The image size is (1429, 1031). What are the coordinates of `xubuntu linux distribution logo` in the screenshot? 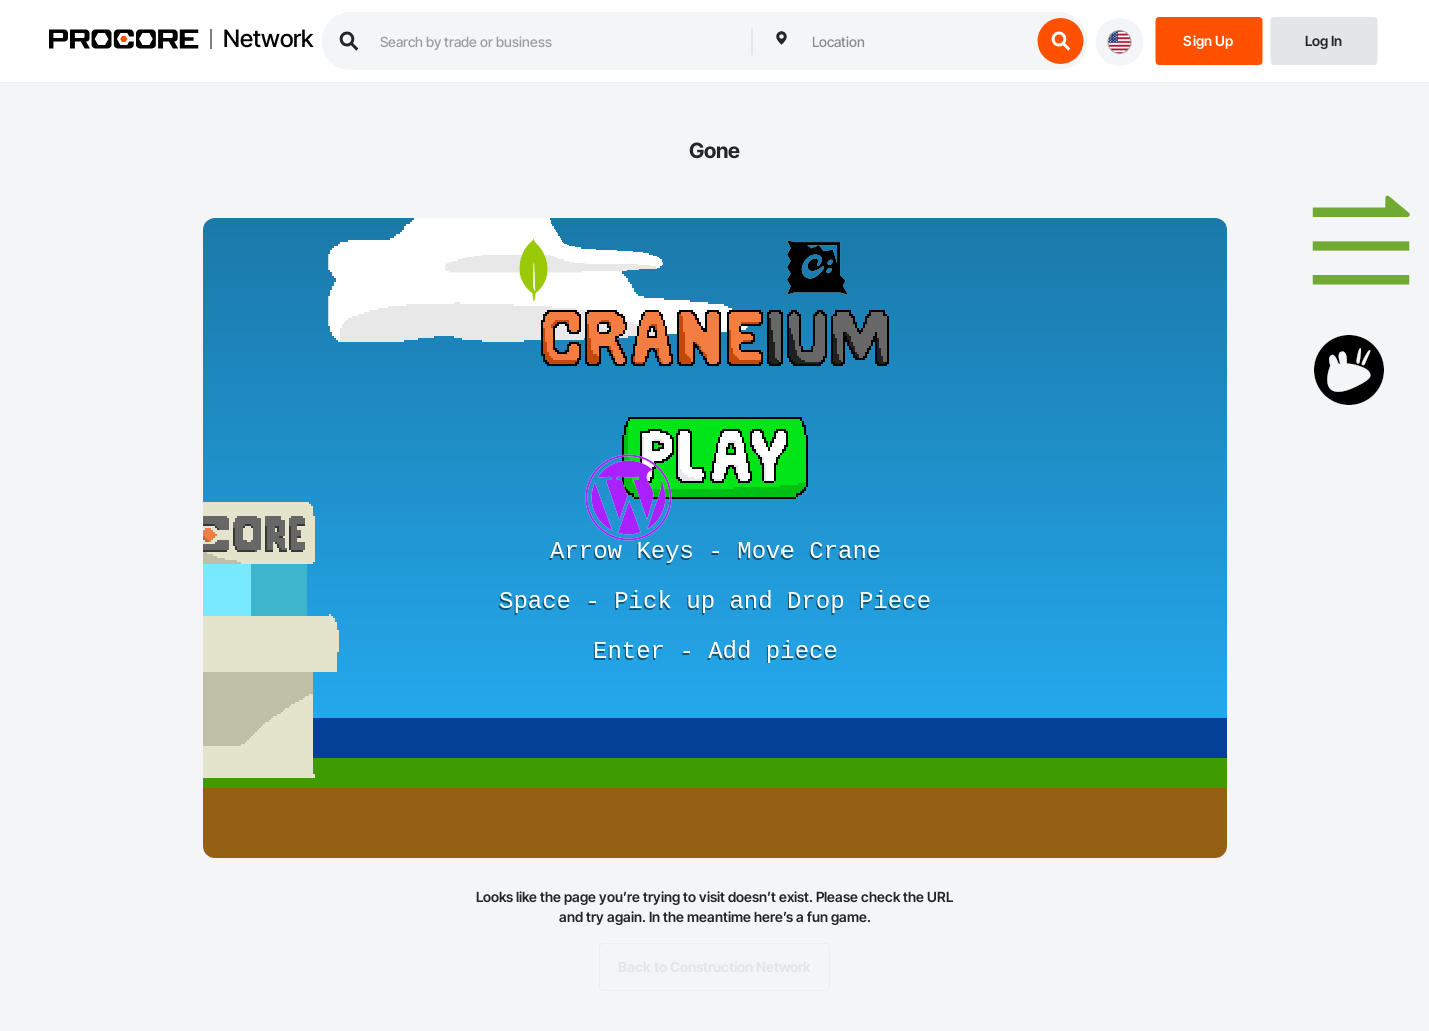 It's located at (1349, 370).